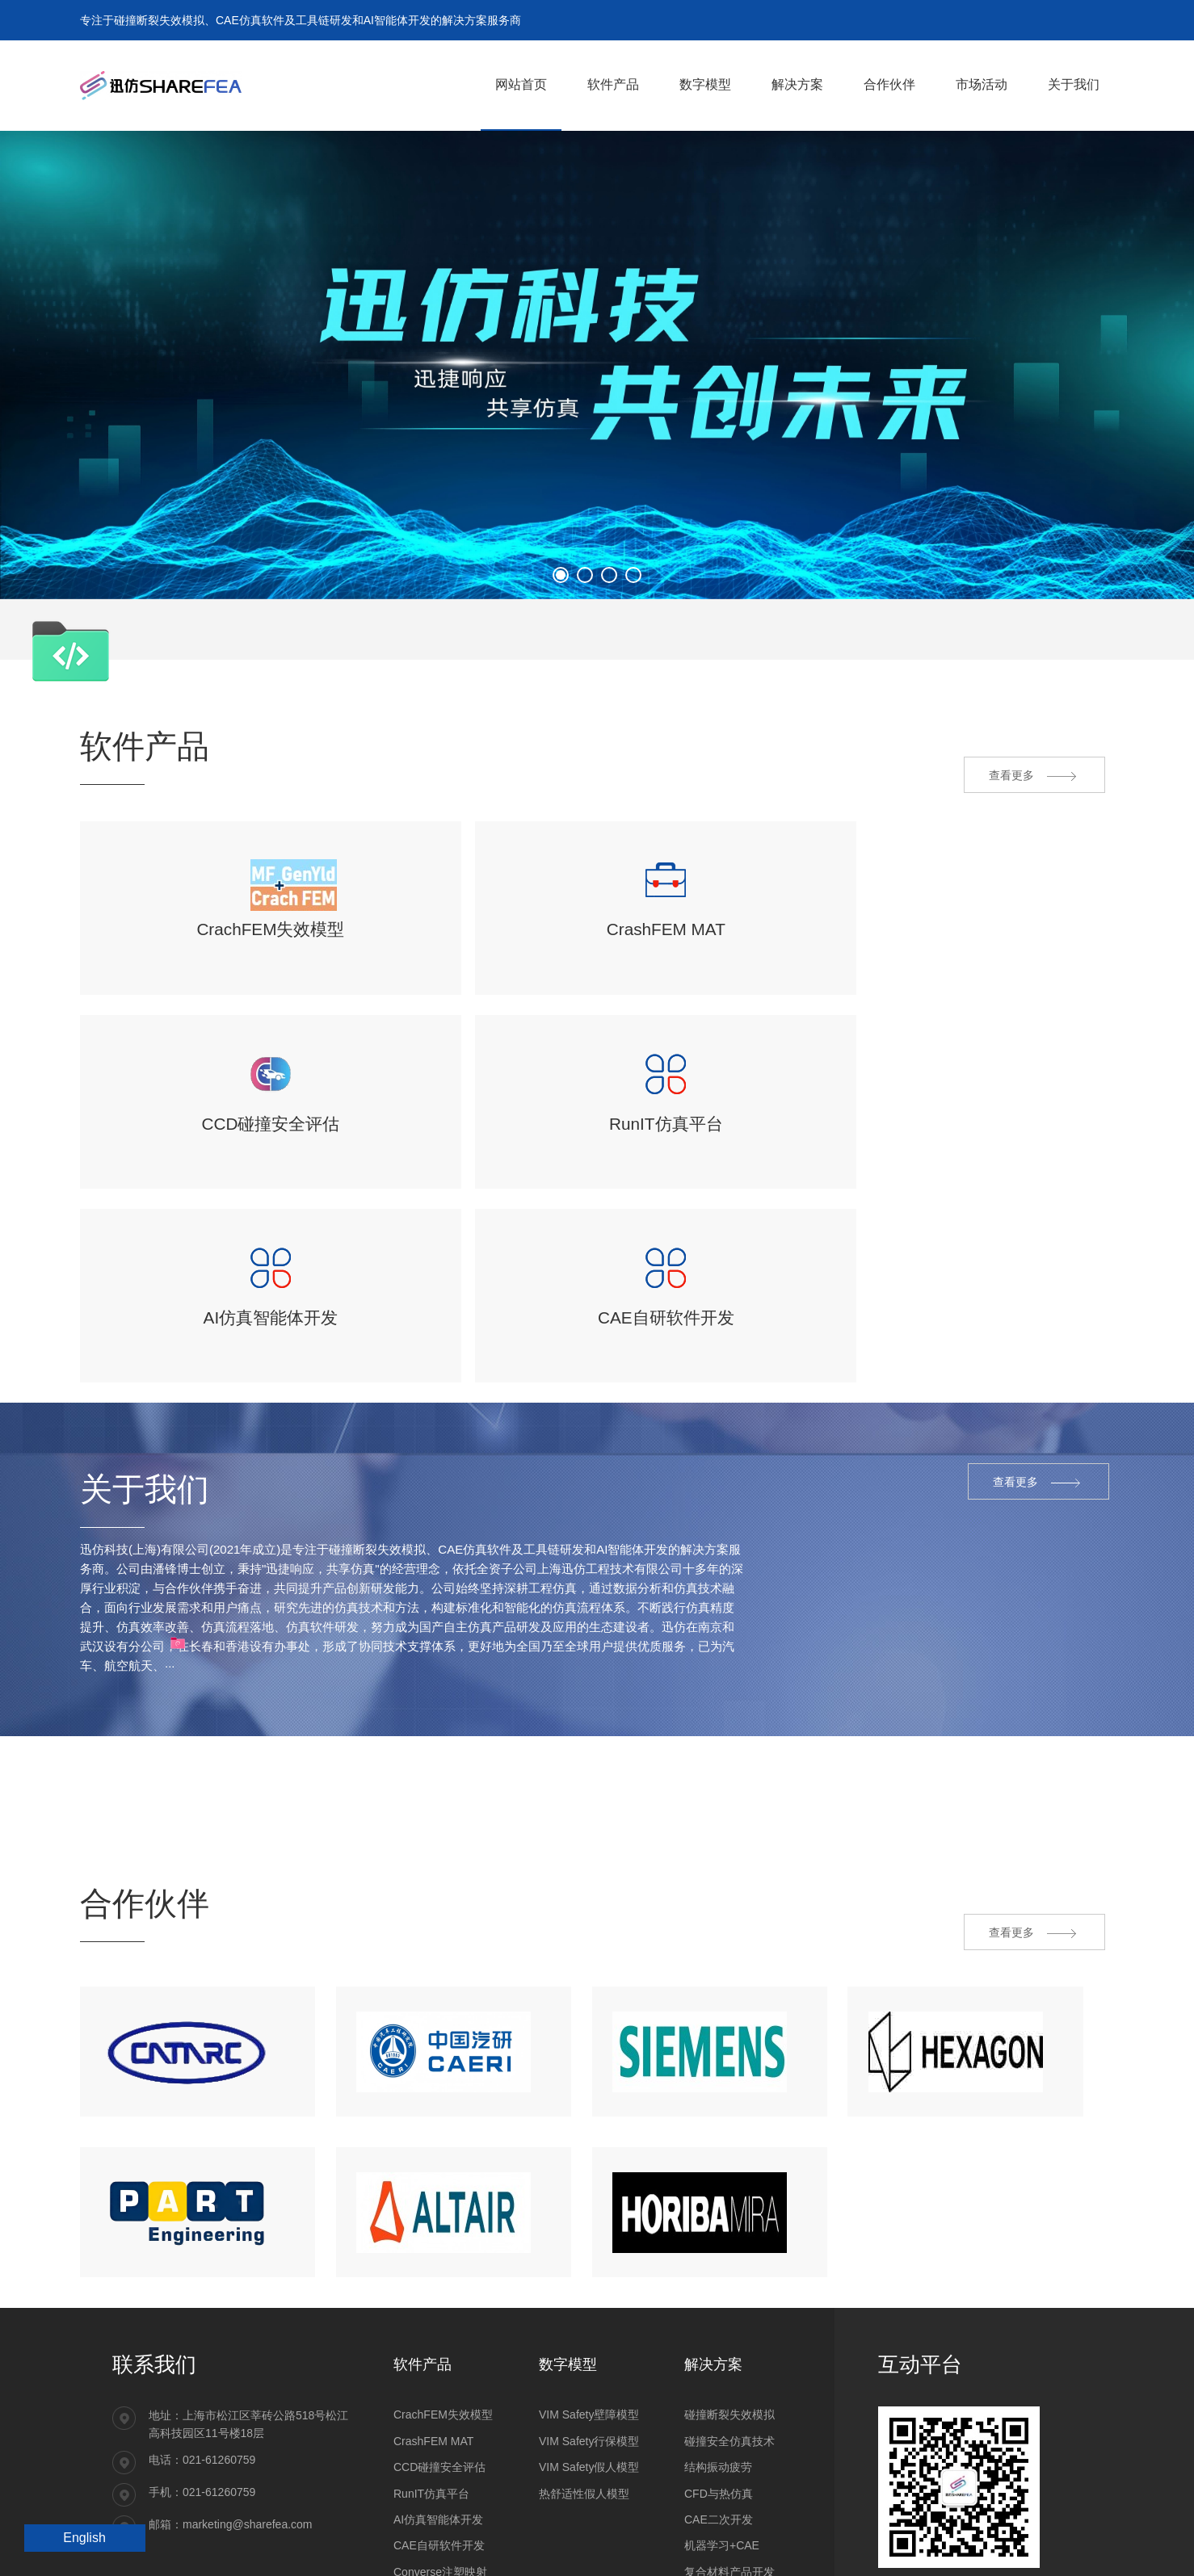 The width and height of the screenshot is (1194, 2576). What do you see at coordinates (70, 653) in the screenshot?
I see `open programming projects folder` at bounding box center [70, 653].